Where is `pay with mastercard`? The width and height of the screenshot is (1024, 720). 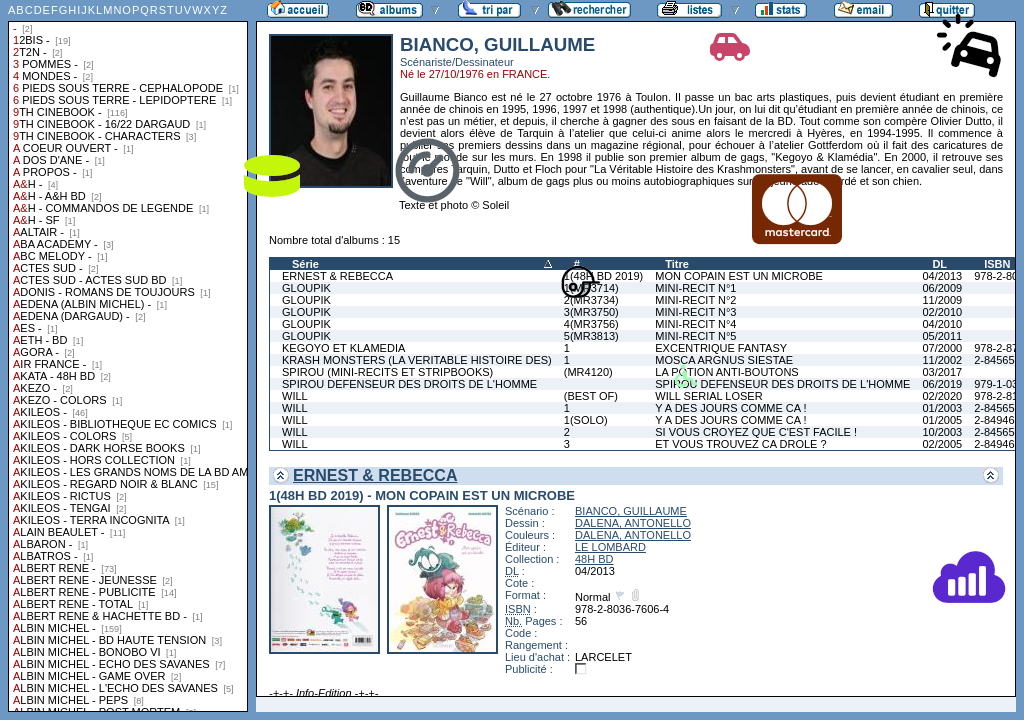
pay with mastercard is located at coordinates (797, 209).